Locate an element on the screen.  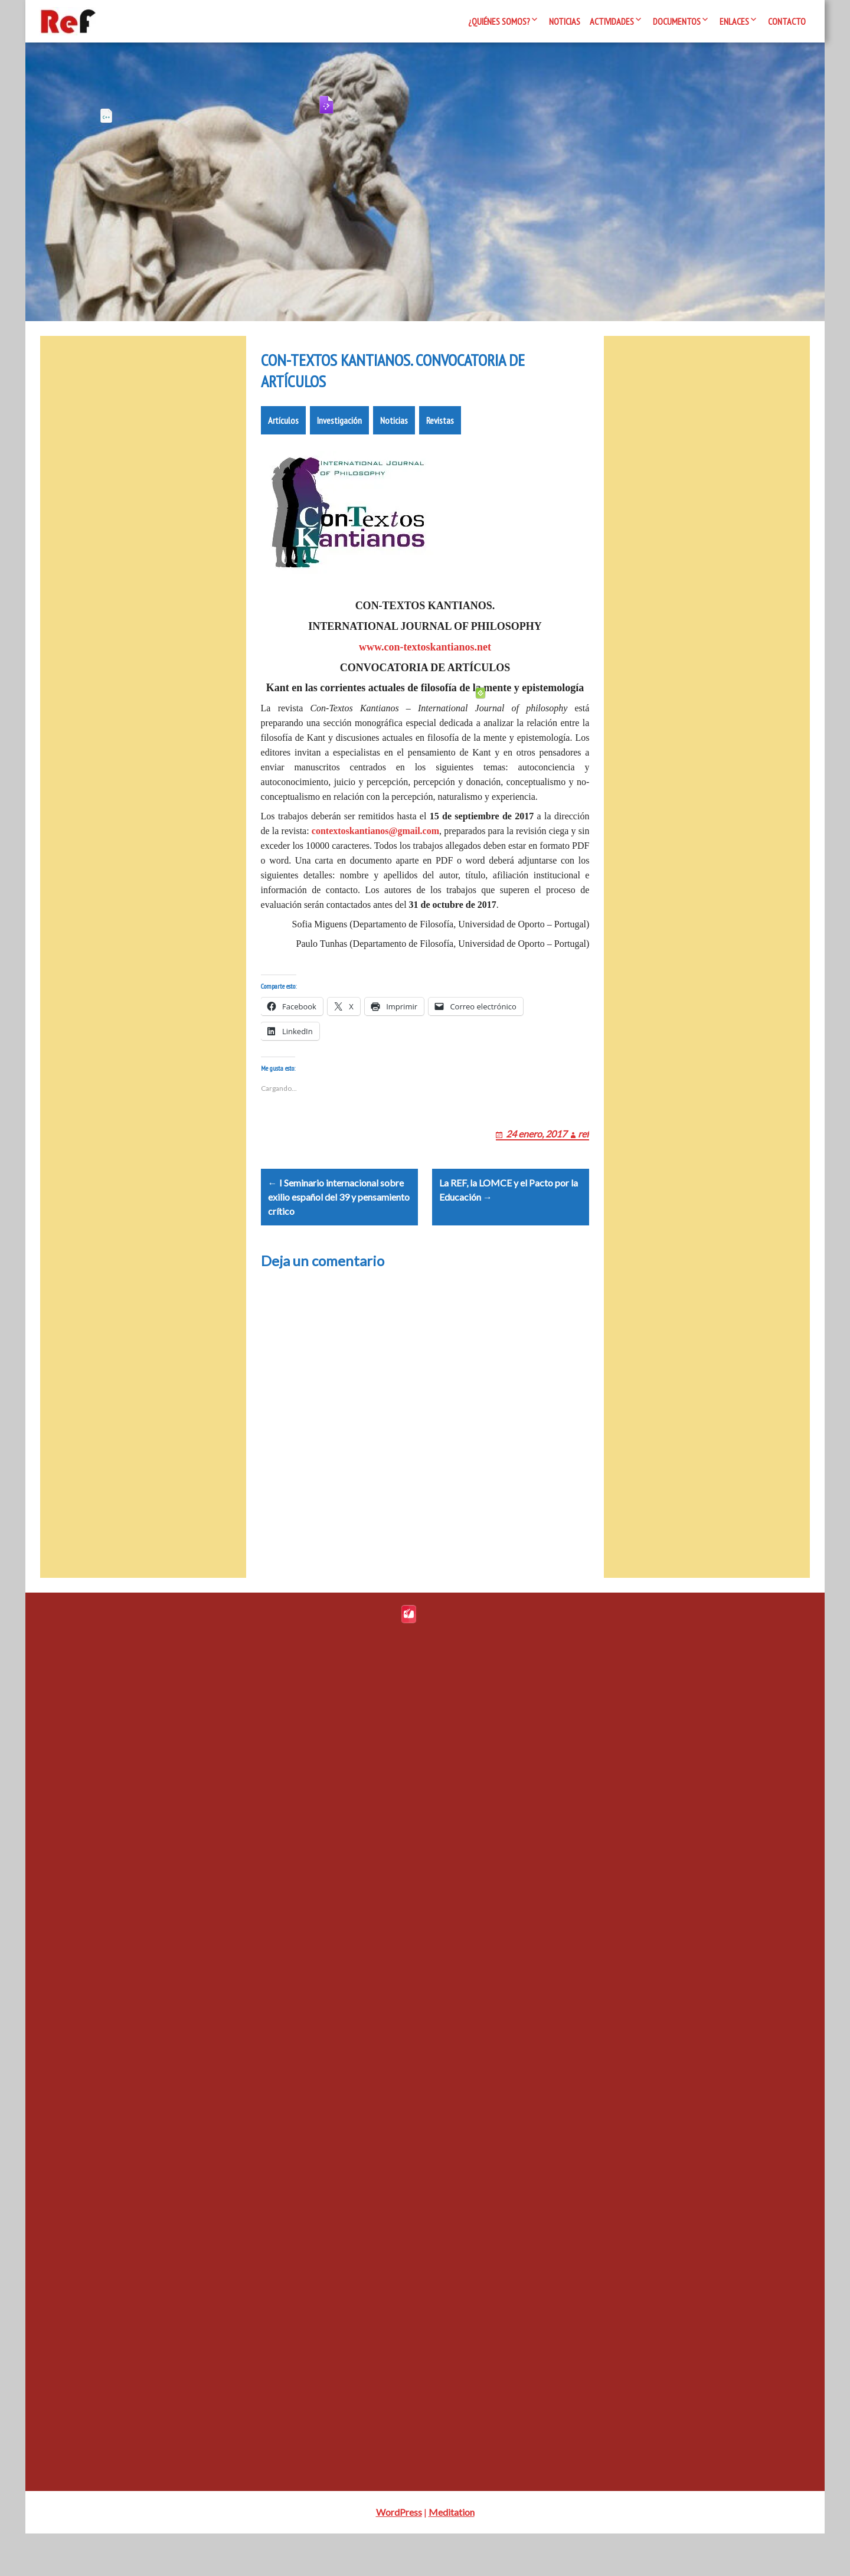
a C++ source code file is located at coordinates (106, 116).